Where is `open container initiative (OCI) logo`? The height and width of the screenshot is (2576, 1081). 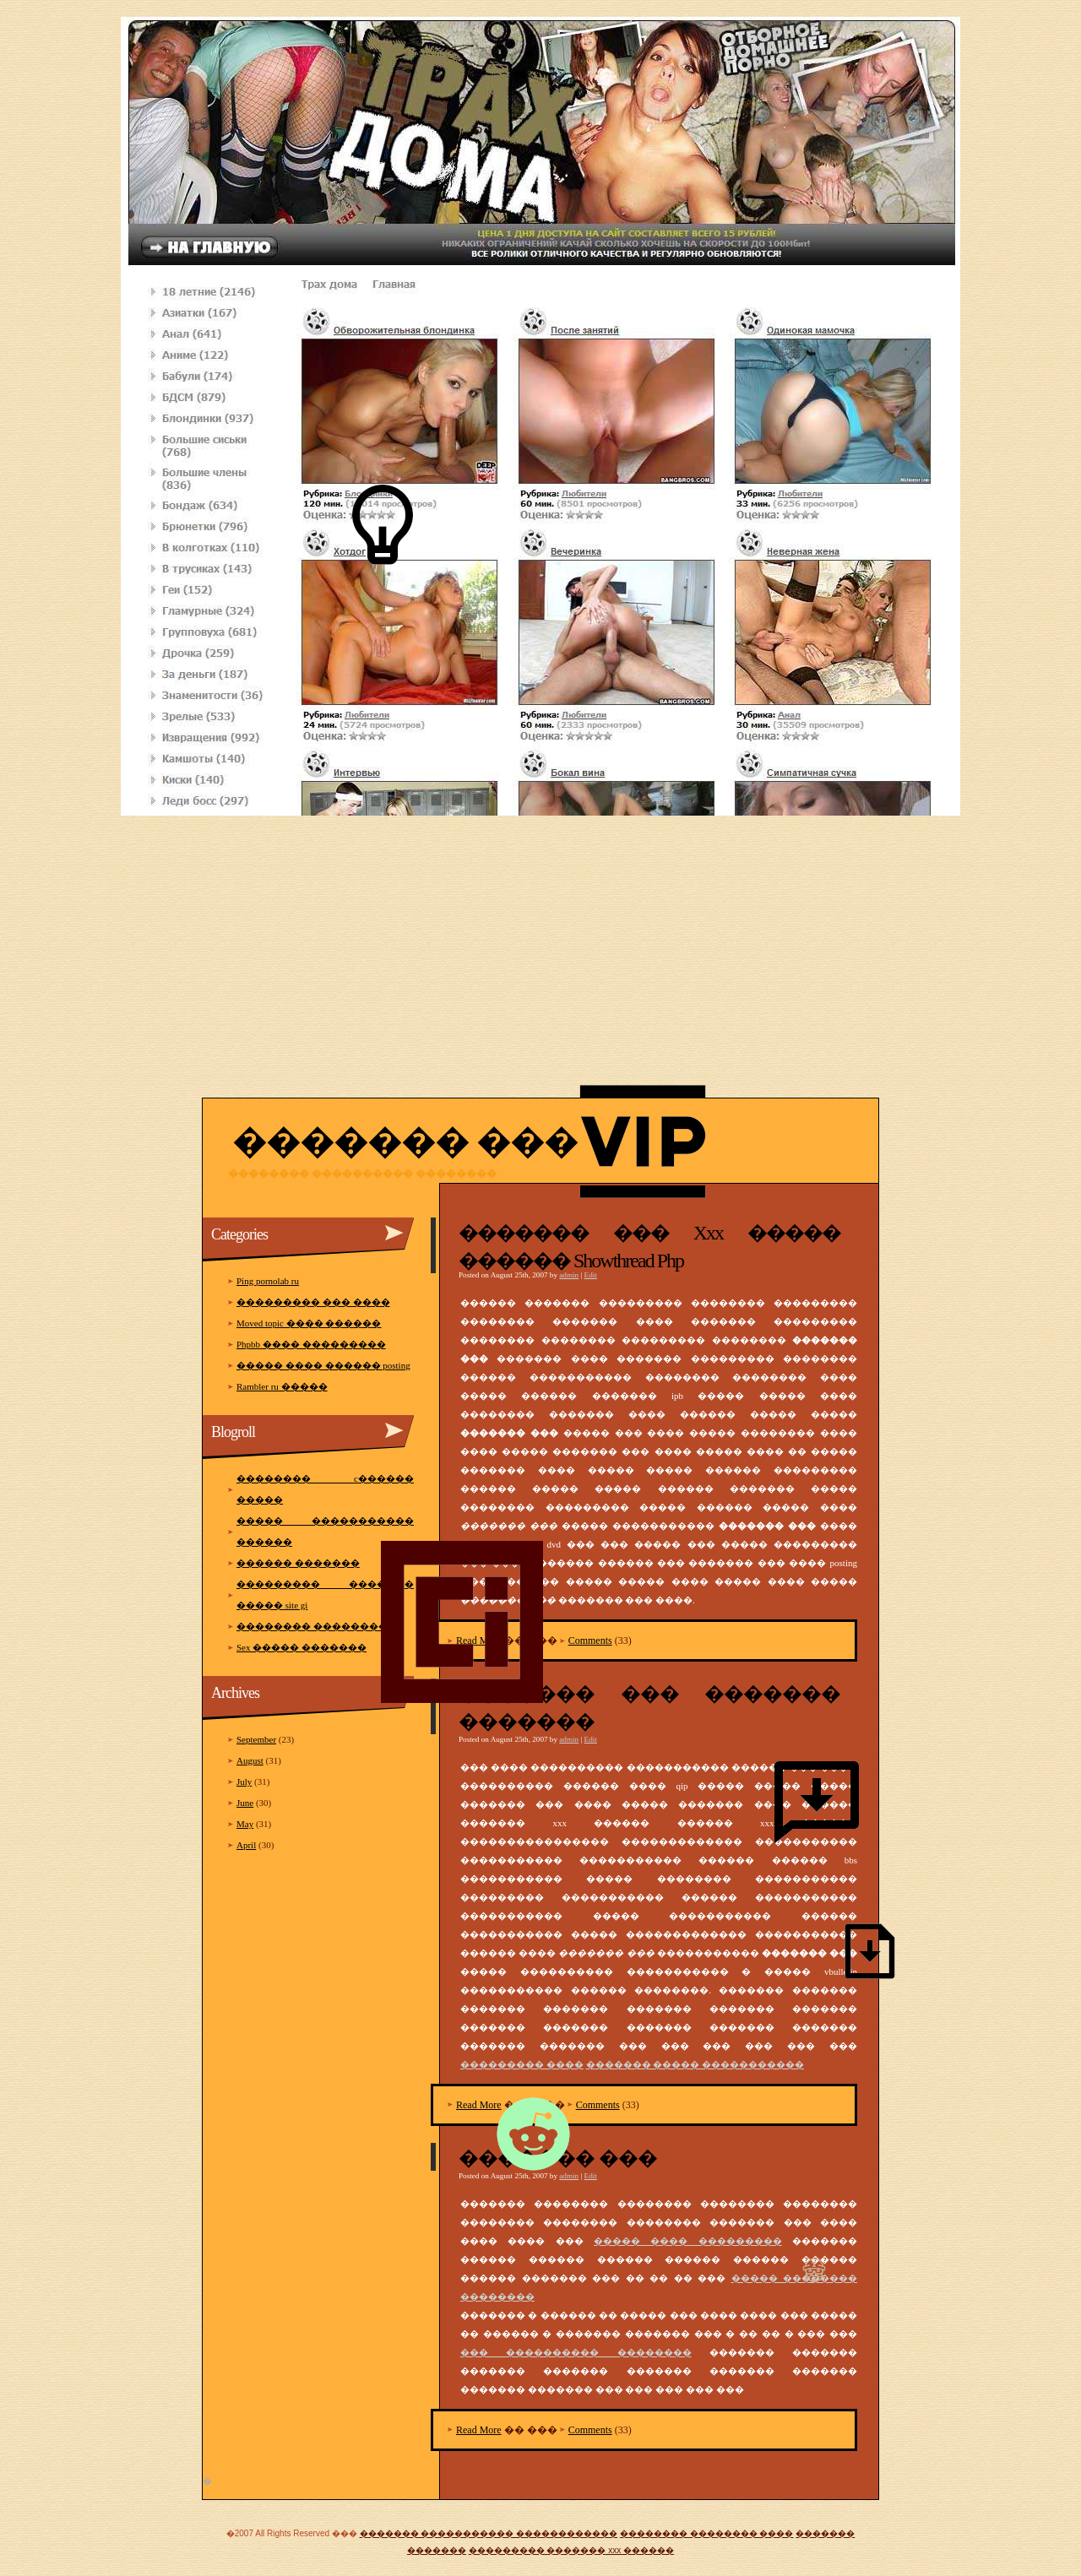
open container initiative (OCI) logo is located at coordinates (462, 1622).